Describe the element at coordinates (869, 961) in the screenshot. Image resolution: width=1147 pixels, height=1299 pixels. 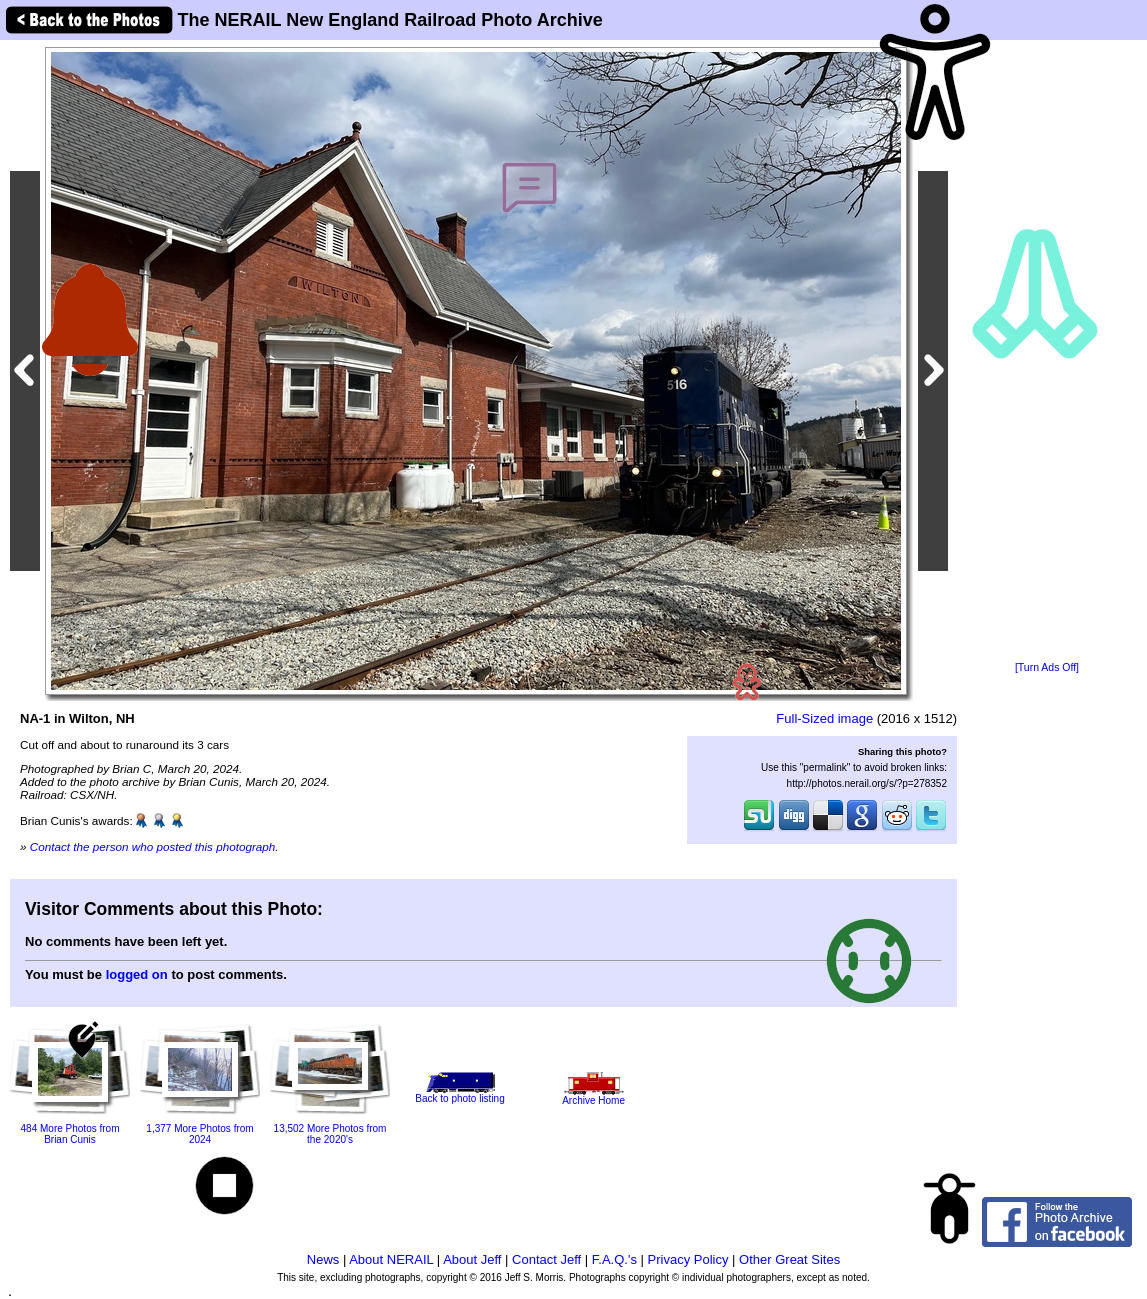
I see `view baseball scores or stats` at that location.